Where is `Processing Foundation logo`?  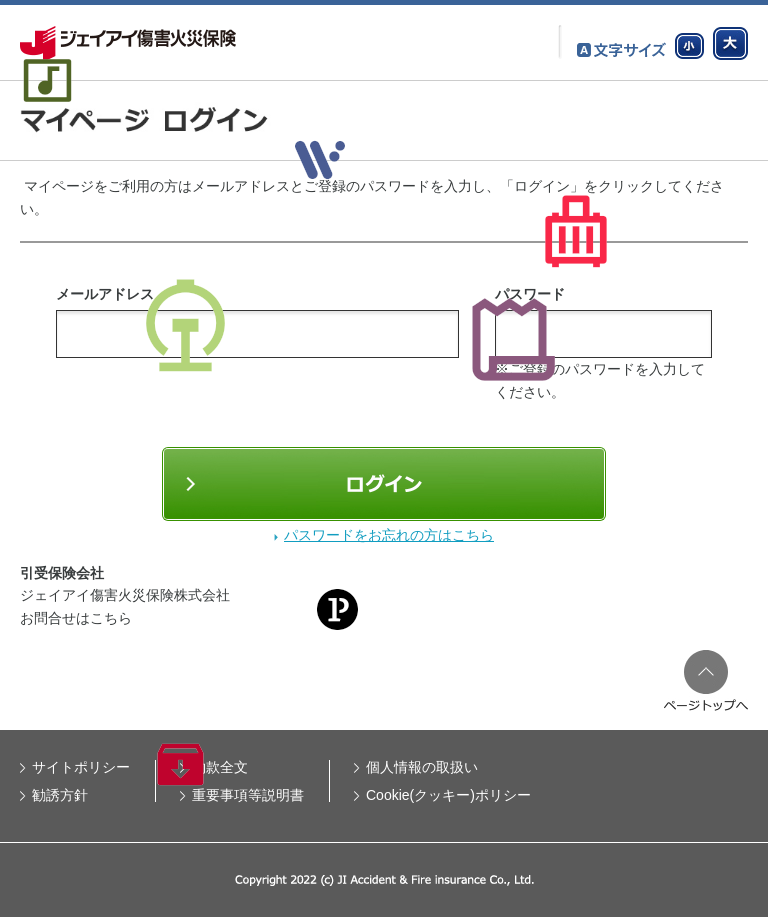
Processing Foundation logo is located at coordinates (337, 609).